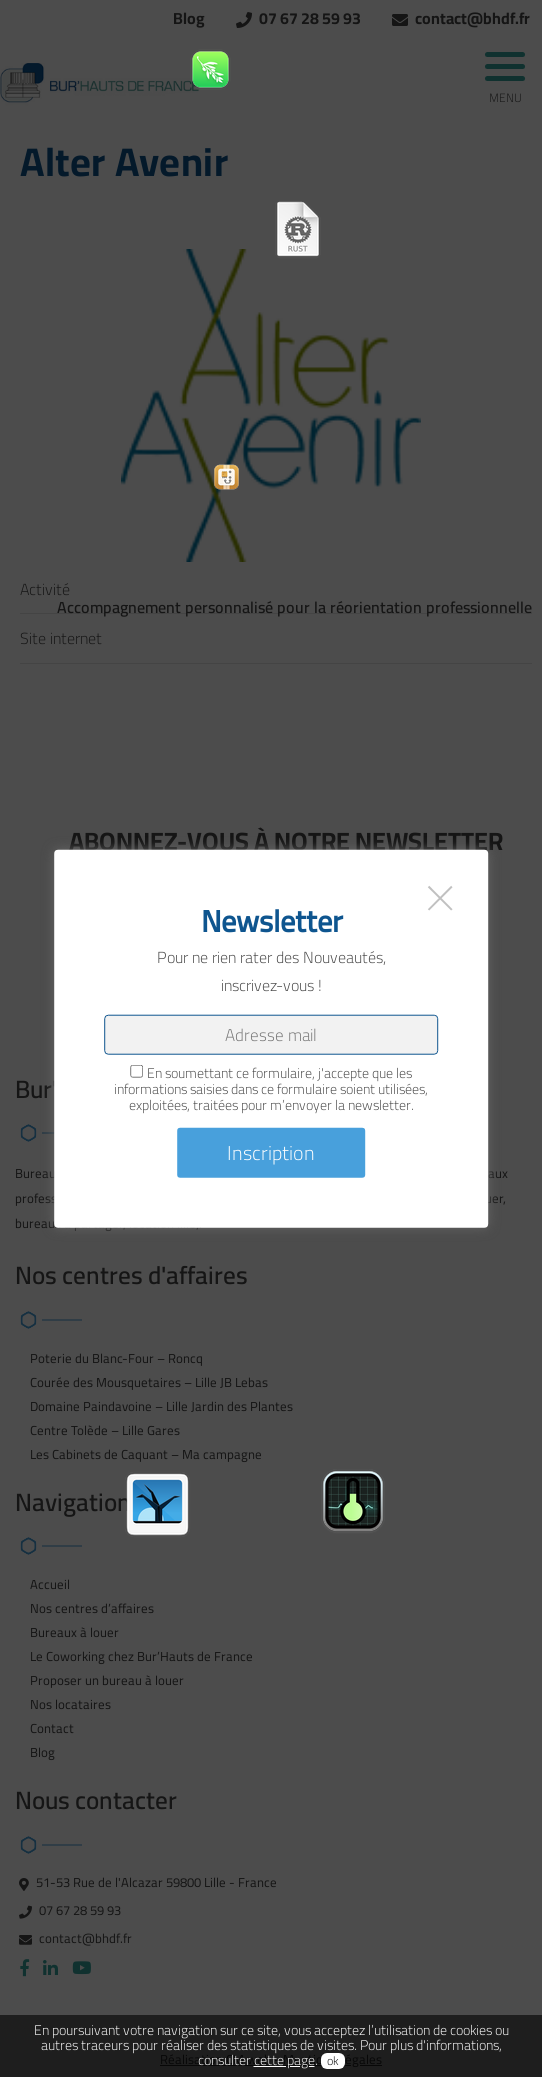 The width and height of the screenshot is (542, 2077). What do you see at coordinates (226, 477) in the screenshot?
I see `a system driver or hardware component file` at bounding box center [226, 477].